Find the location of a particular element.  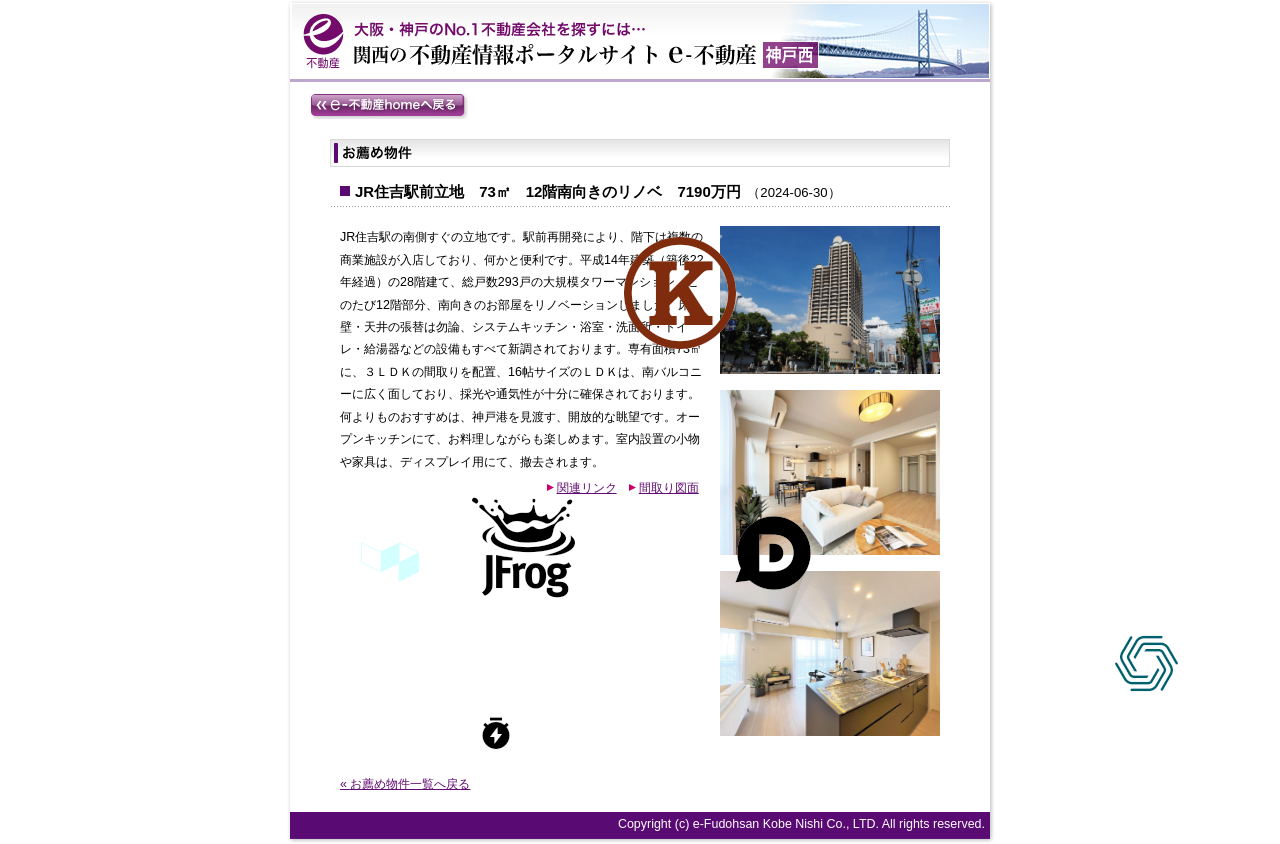

start a quick timer or speed countdown is located at coordinates (496, 734).